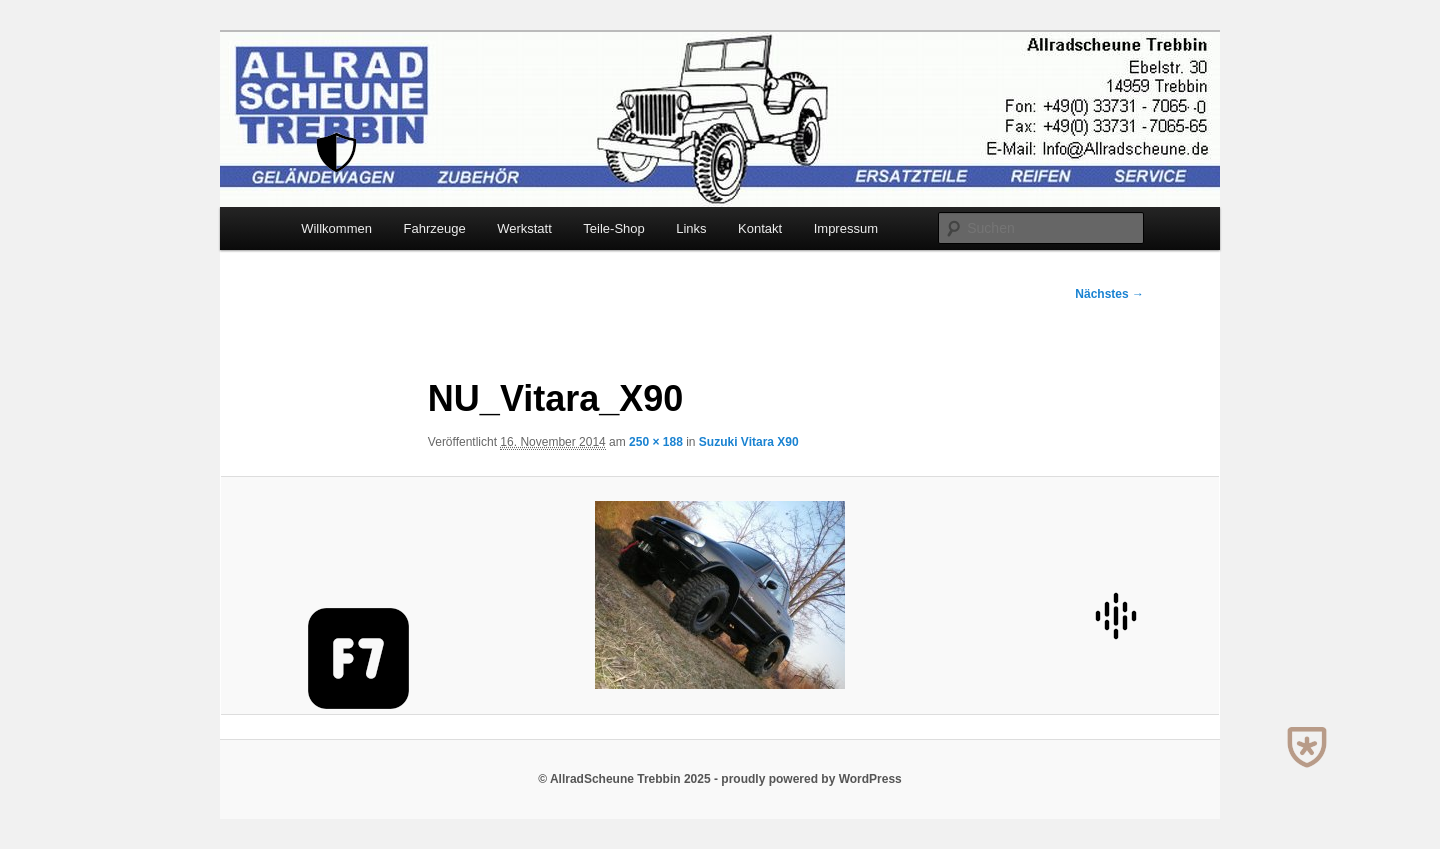  Describe the element at coordinates (1116, 616) in the screenshot. I see `open google podcasts app` at that location.